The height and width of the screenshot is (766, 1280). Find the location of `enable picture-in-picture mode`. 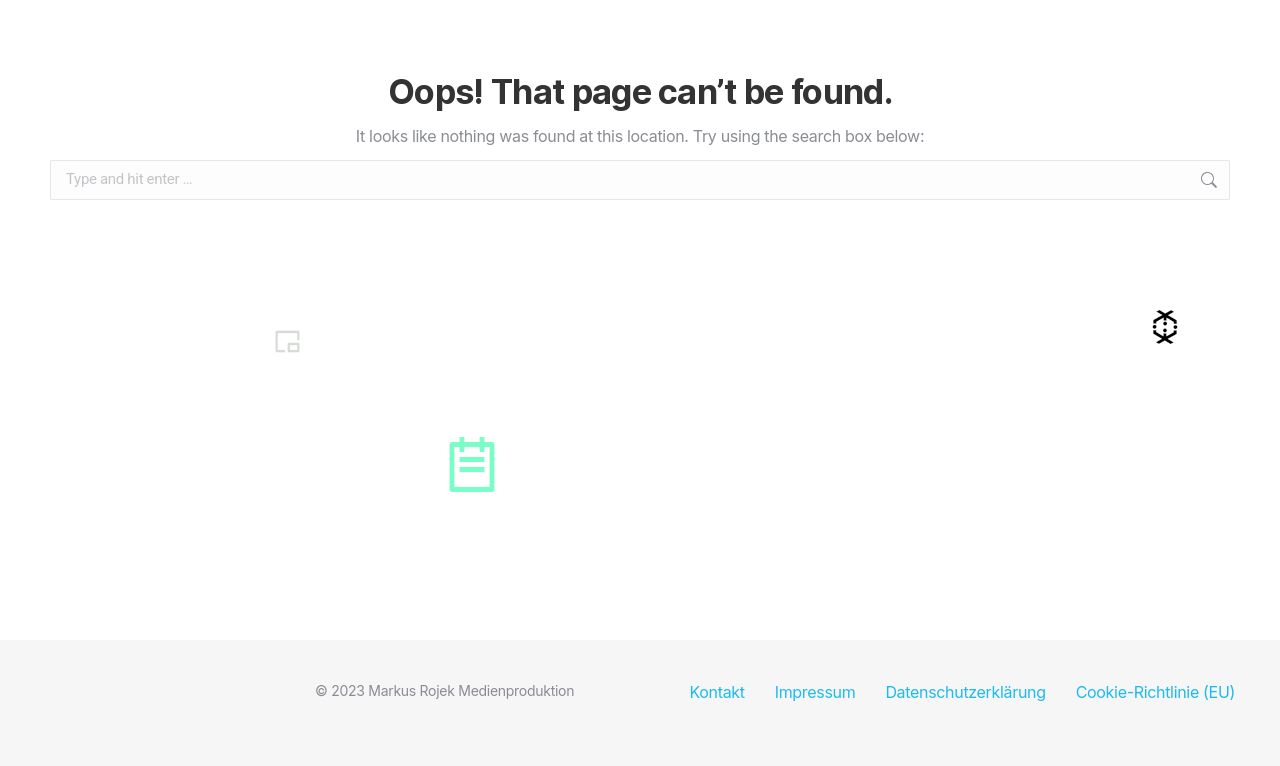

enable picture-in-picture mode is located at coordinates (287, 341).